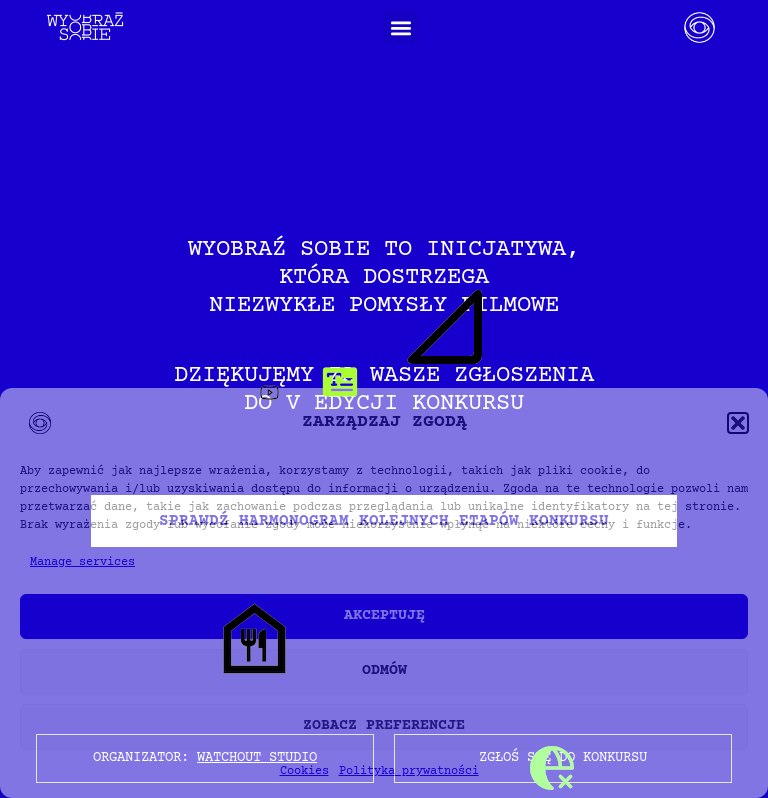 This screenshot has height=798, width=768. I want to click on find nearby food banks or food assistance locations, so click(254, 638).